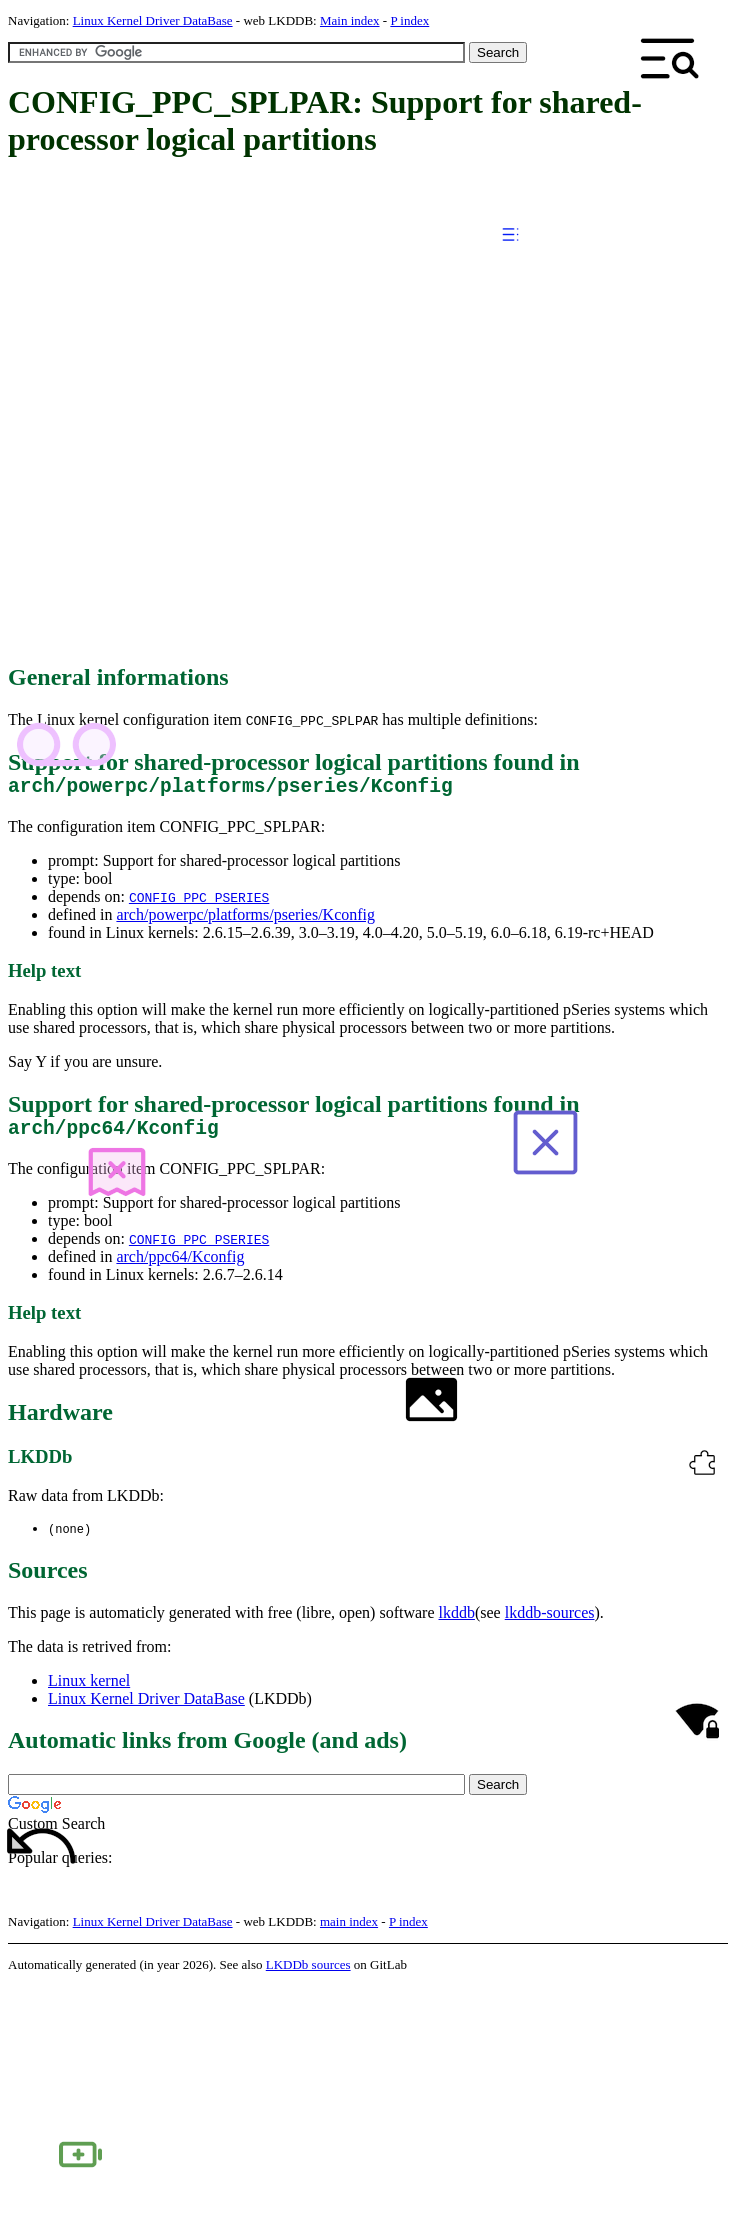 The width and height of the screenshot is (736, 2229). What do you see at coordinates (42, 1843) in the screenshot?
I see `undo previous action` at bounding box center [42, 1843].